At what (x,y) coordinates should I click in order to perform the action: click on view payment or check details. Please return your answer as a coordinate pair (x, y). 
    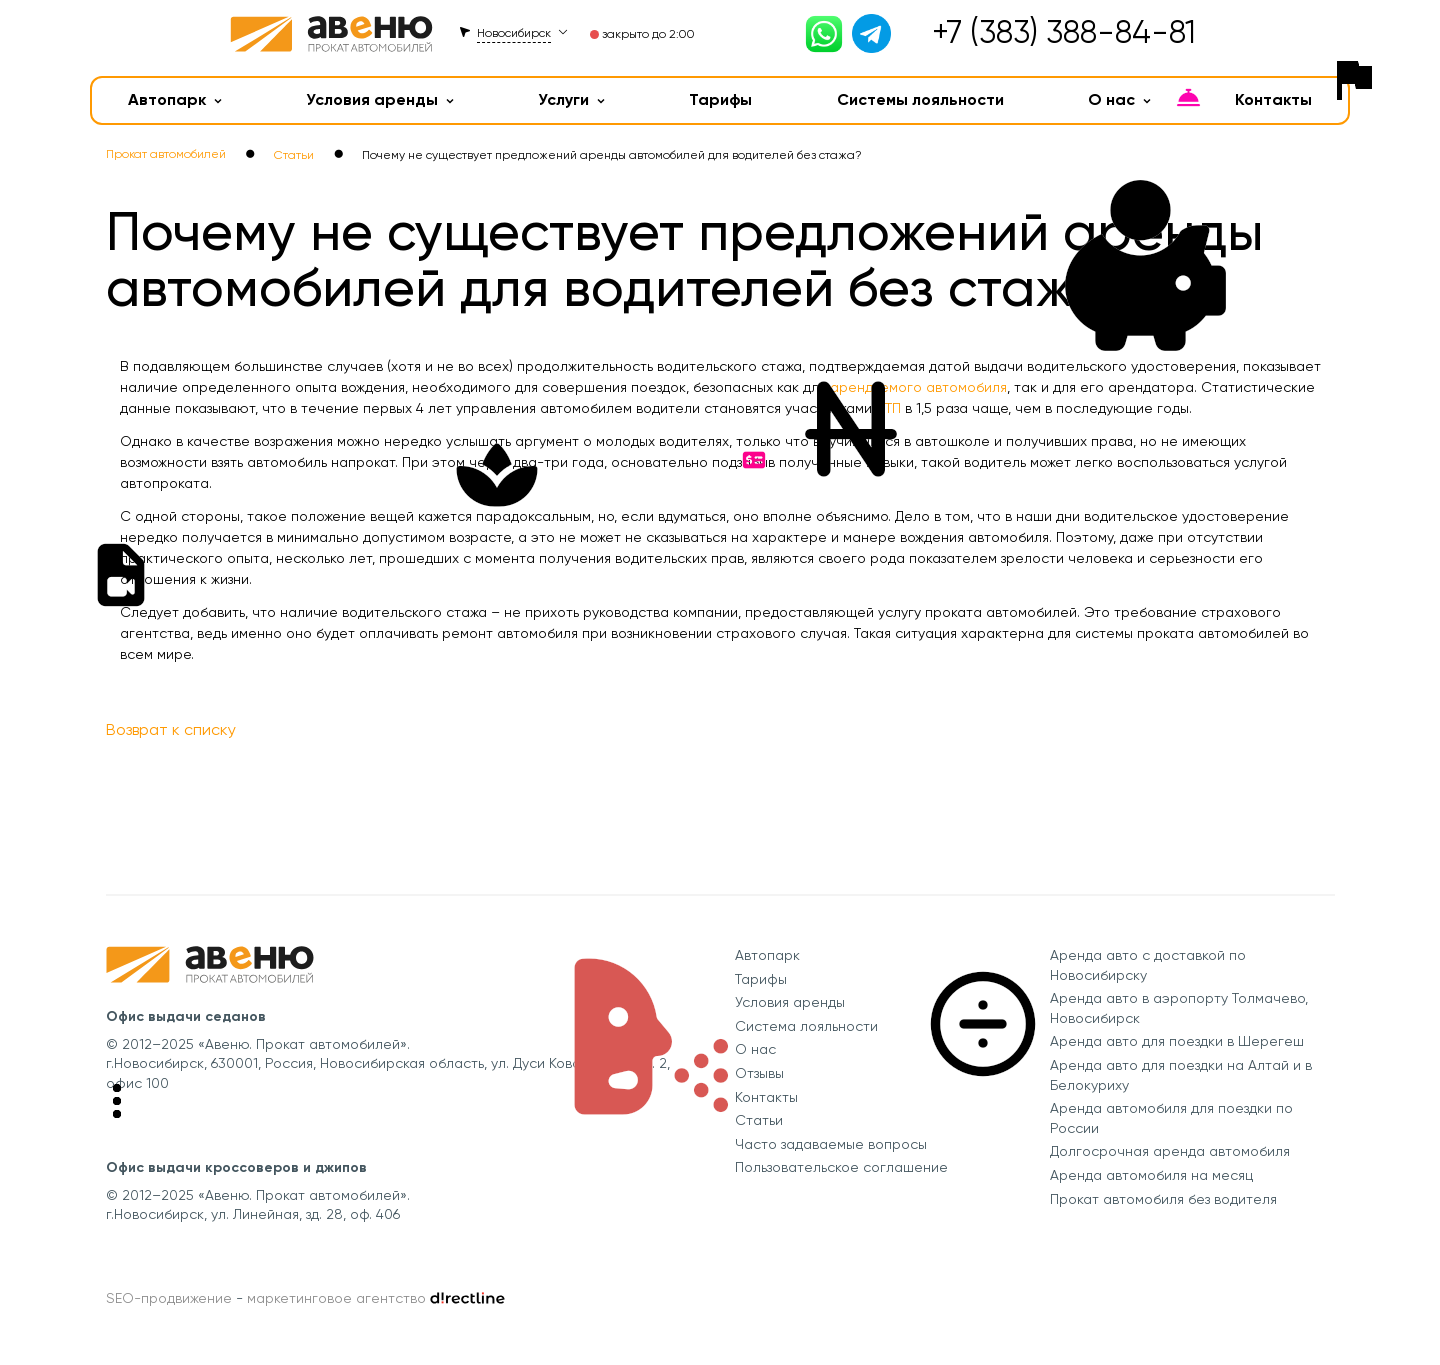
    Looking at the image, I should click on (754, 460).